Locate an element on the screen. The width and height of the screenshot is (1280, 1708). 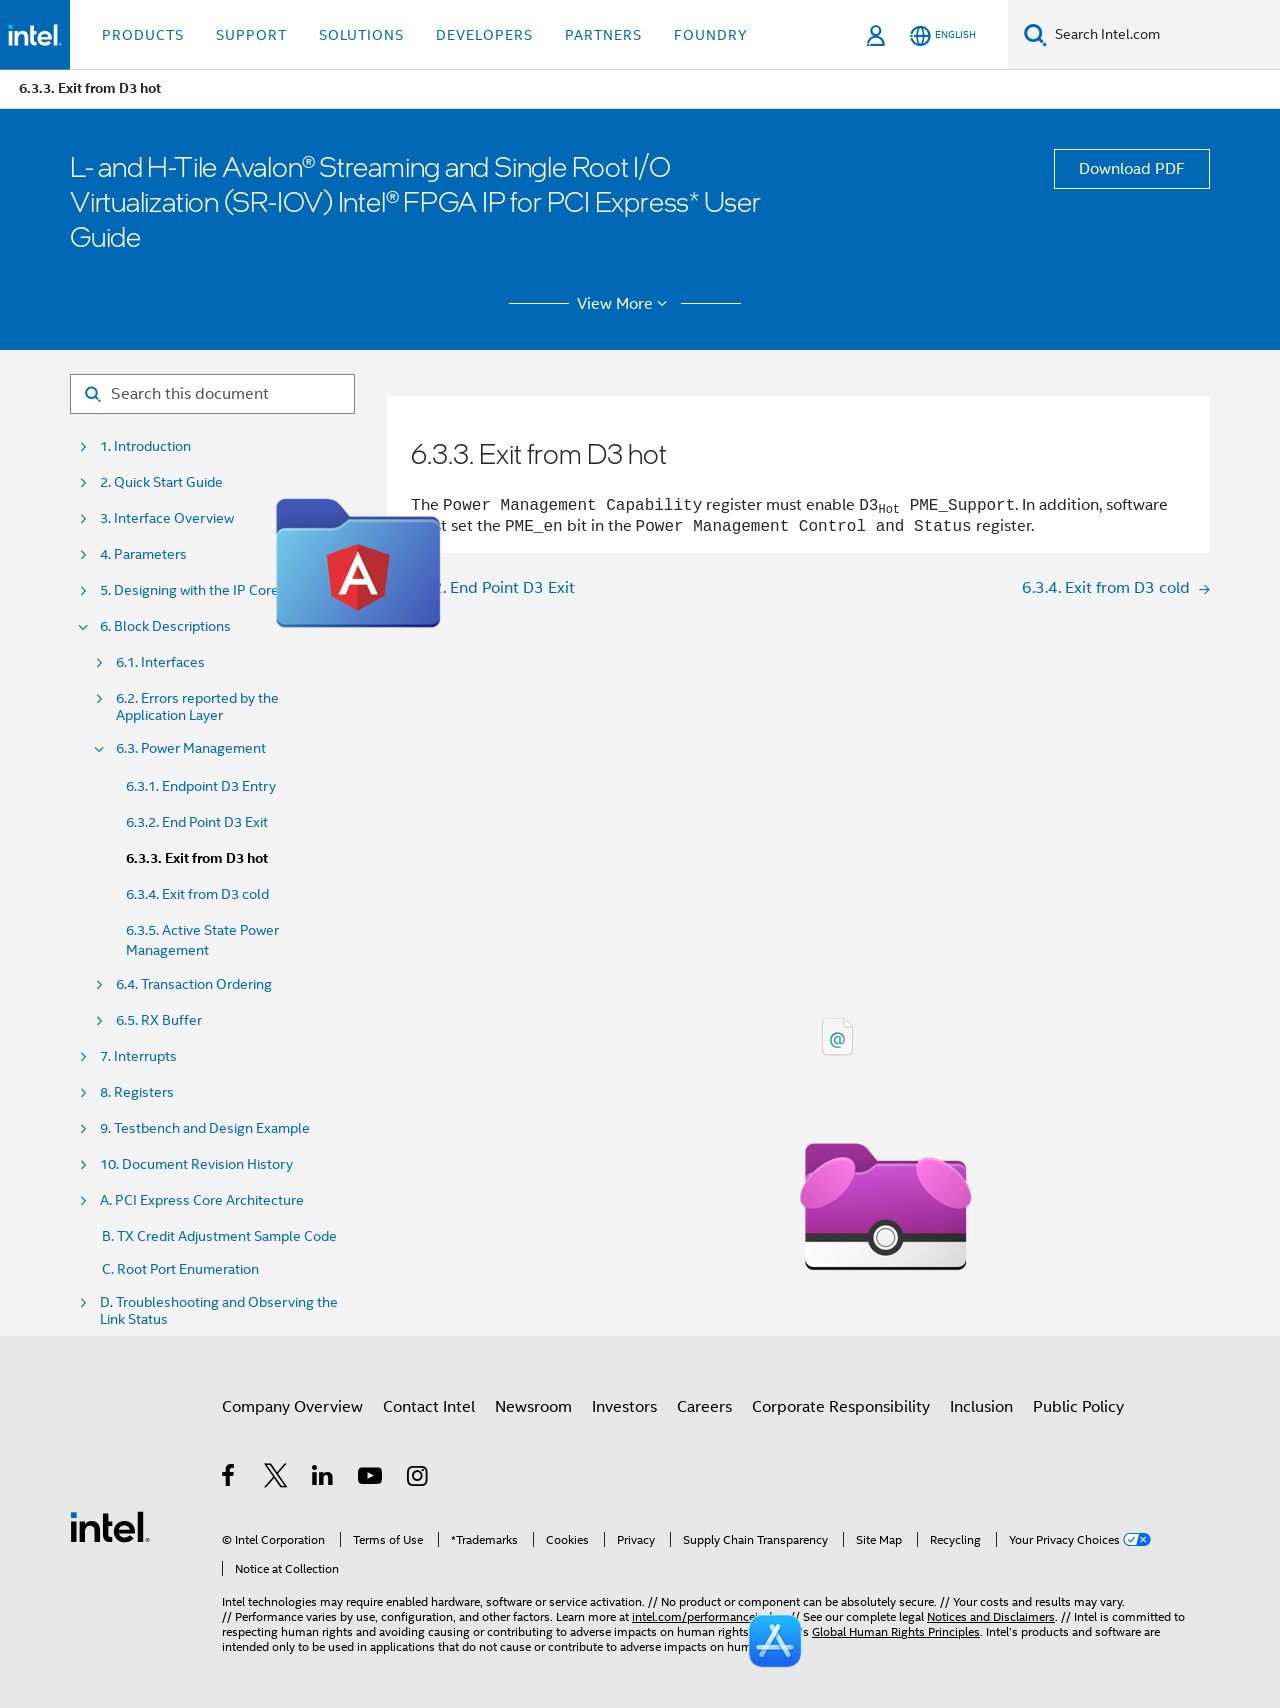
open pokémon master ball themed folder is located at coordinates (885, 1211).